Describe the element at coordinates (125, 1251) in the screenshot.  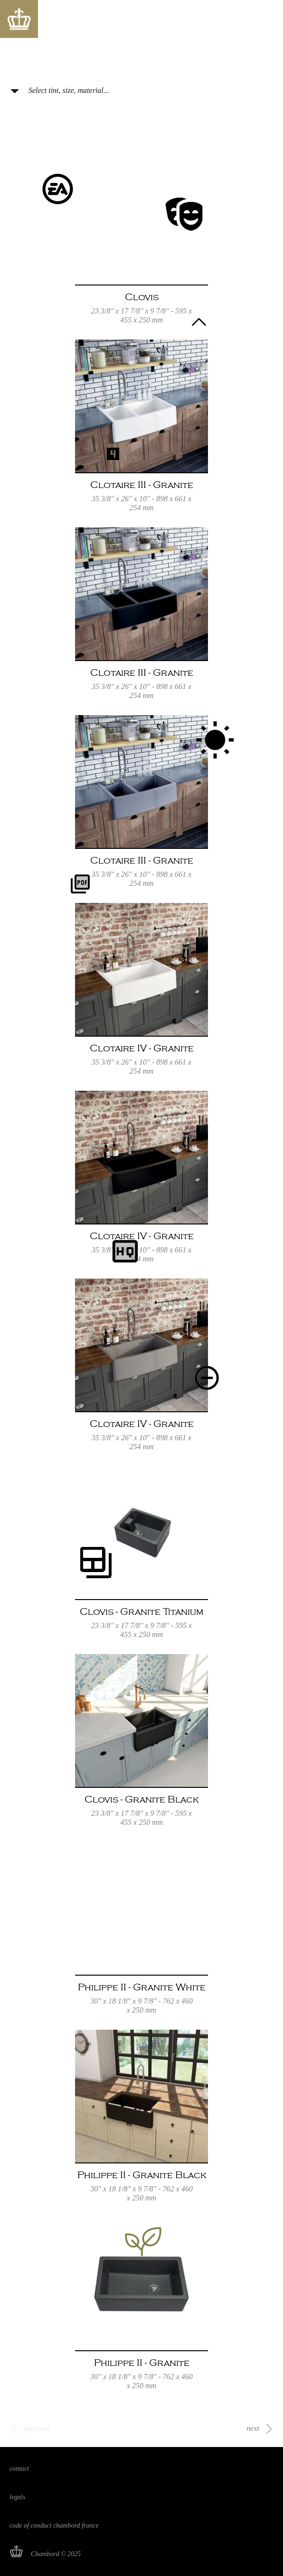
I see `toggle high quality video or audio playback` at that location.